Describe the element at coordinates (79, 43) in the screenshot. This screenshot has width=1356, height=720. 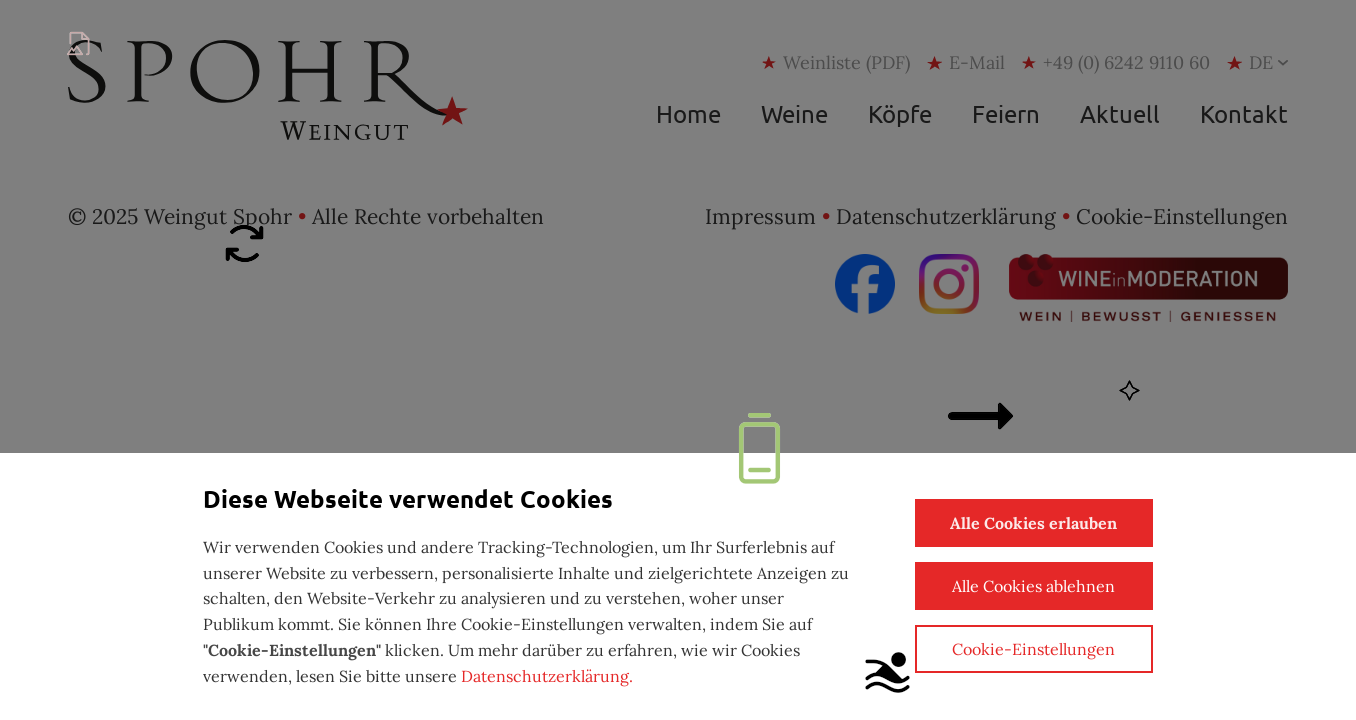
I see `view image file` at that location.